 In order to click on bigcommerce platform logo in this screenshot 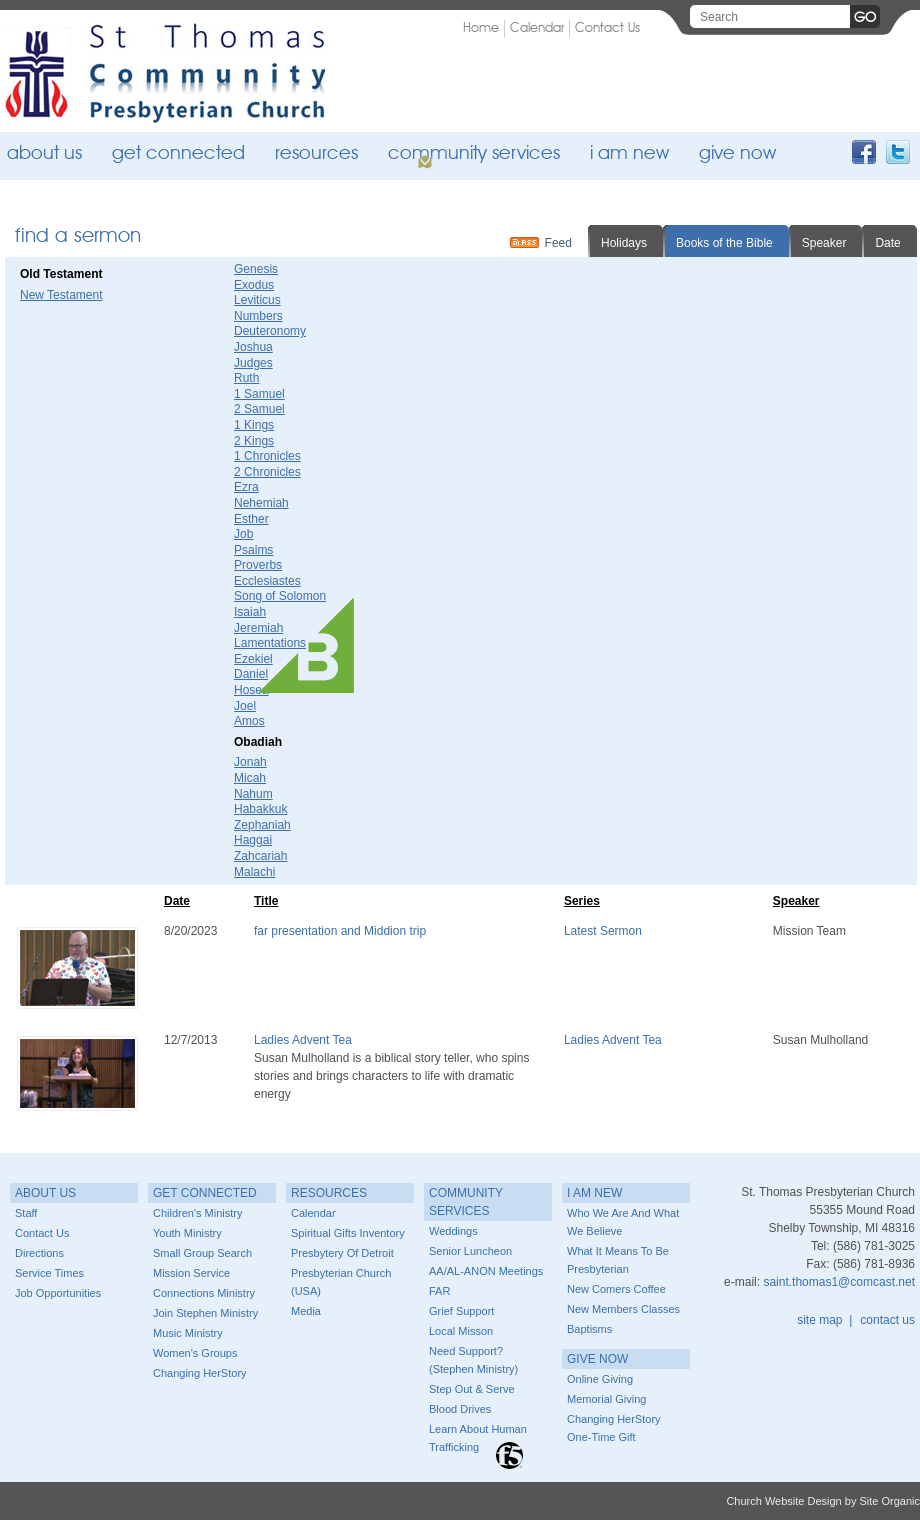, I will do `click(306, 645)`.